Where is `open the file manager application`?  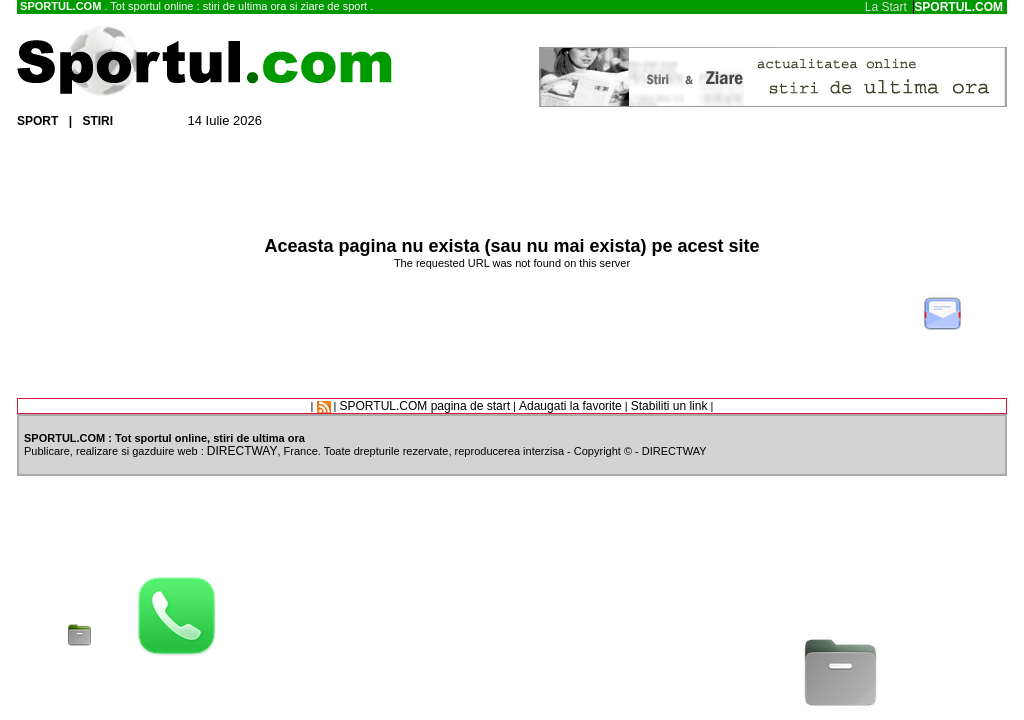
open the file manager application is located at coordinates (840, 672).